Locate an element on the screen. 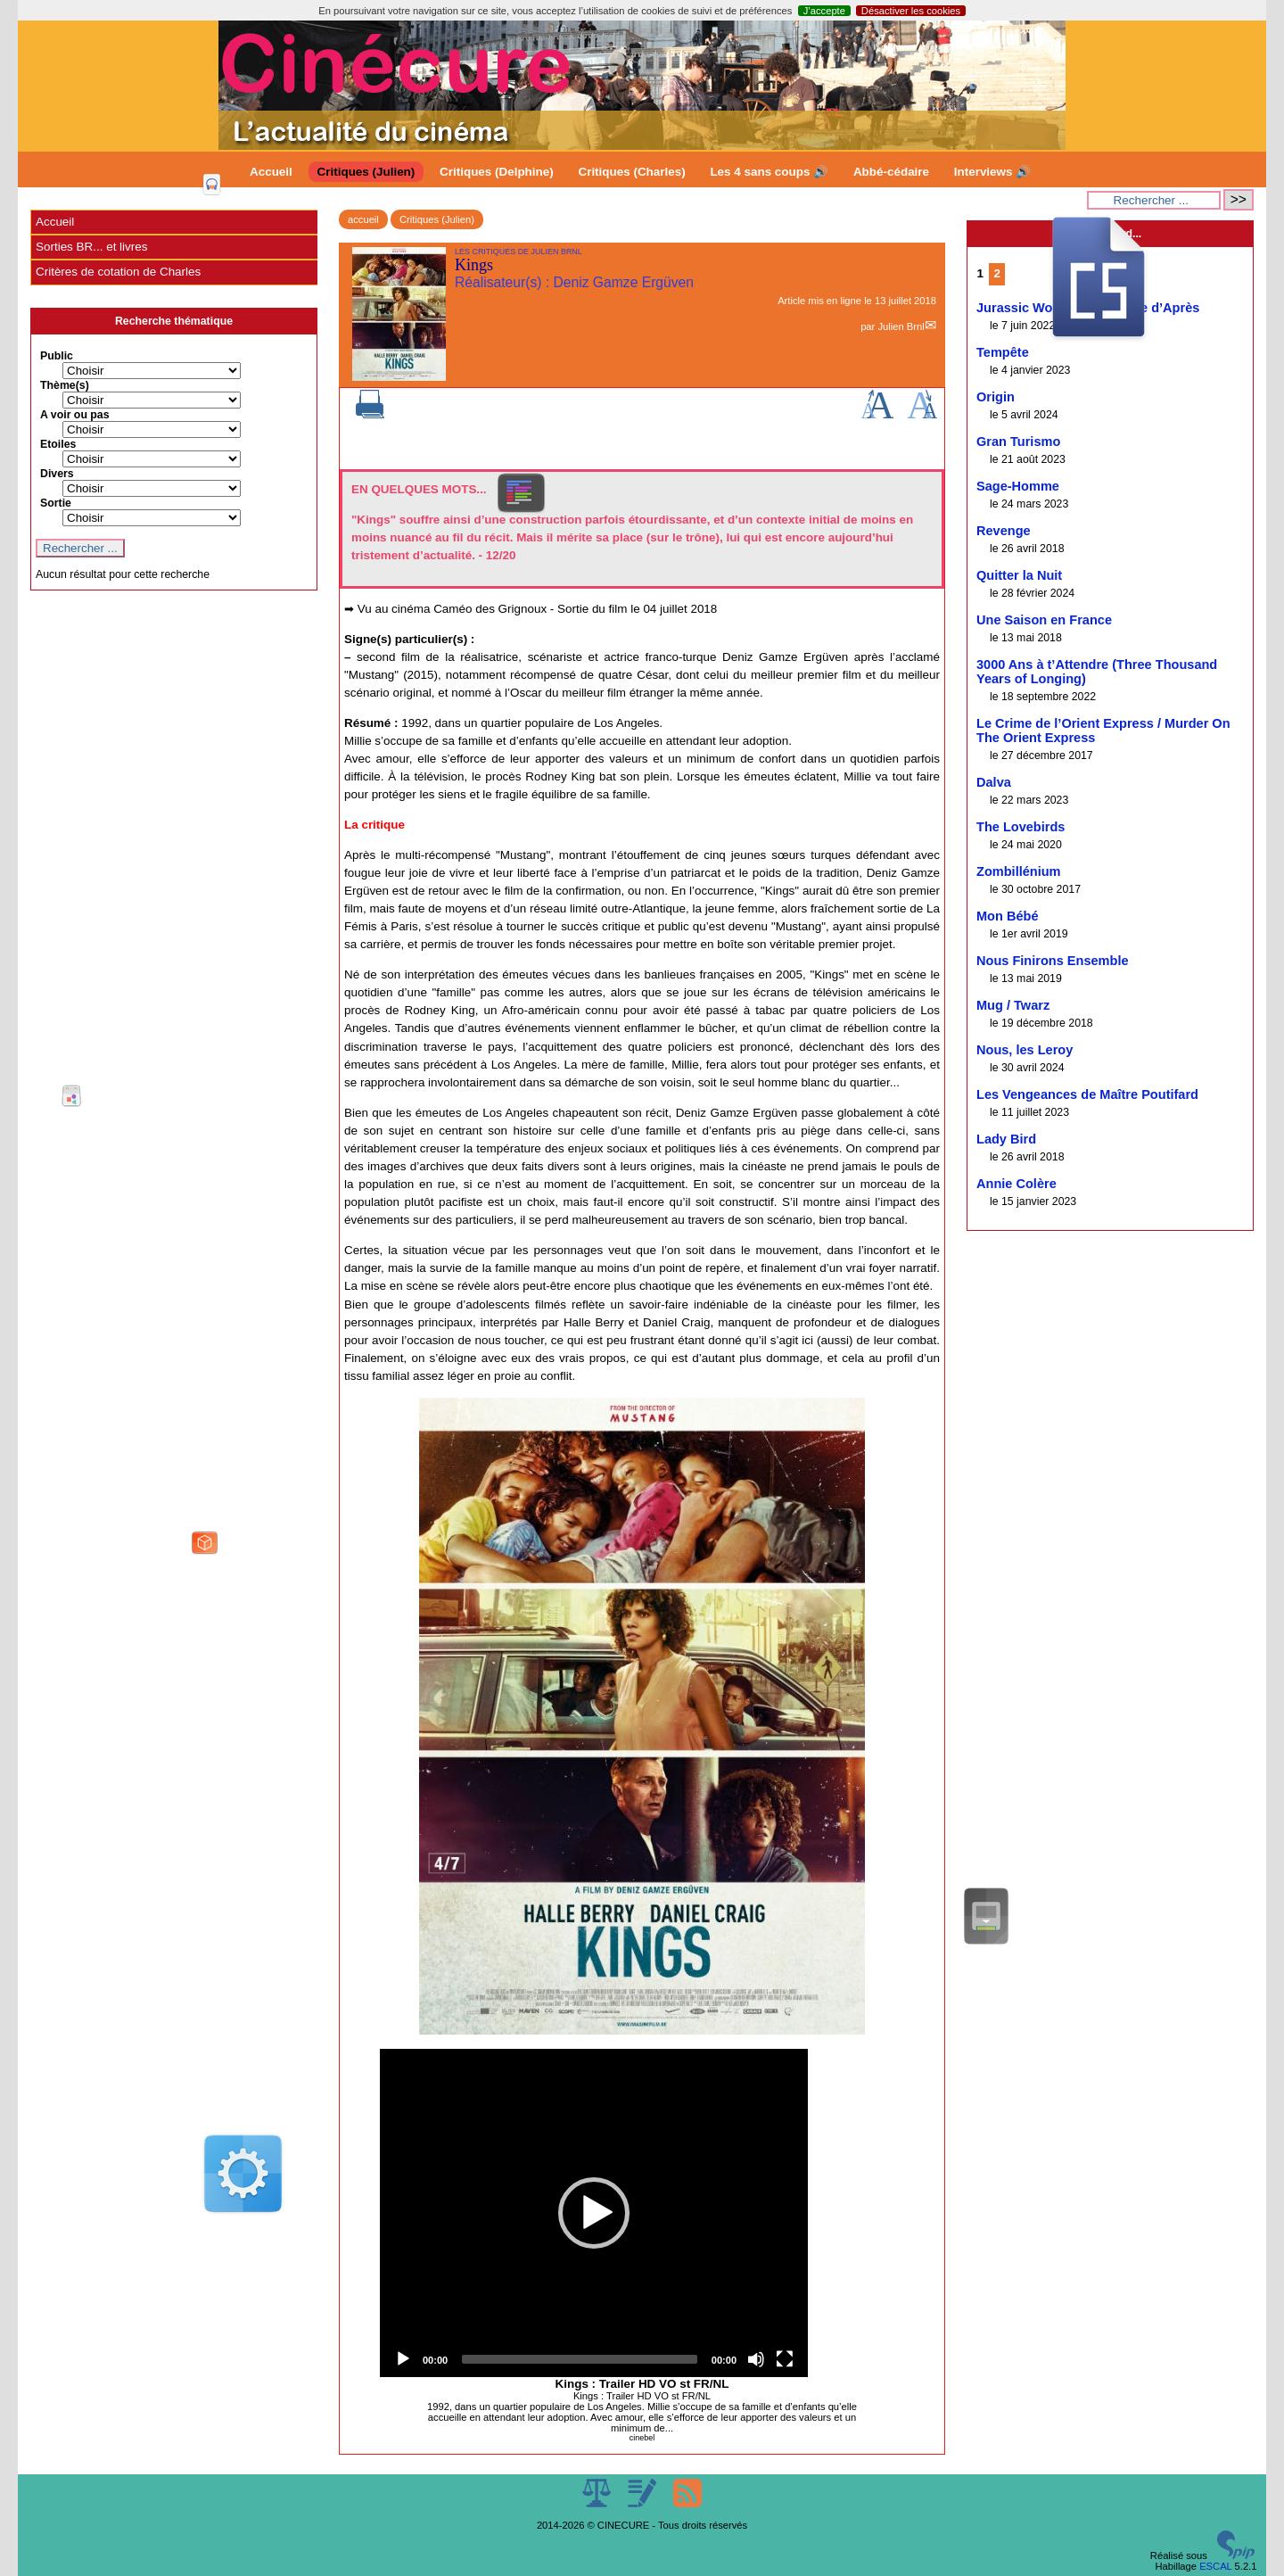 This screenshot has width=1284, height=2576. a binary STL 3D model file is located at coordinates (204, 1541).